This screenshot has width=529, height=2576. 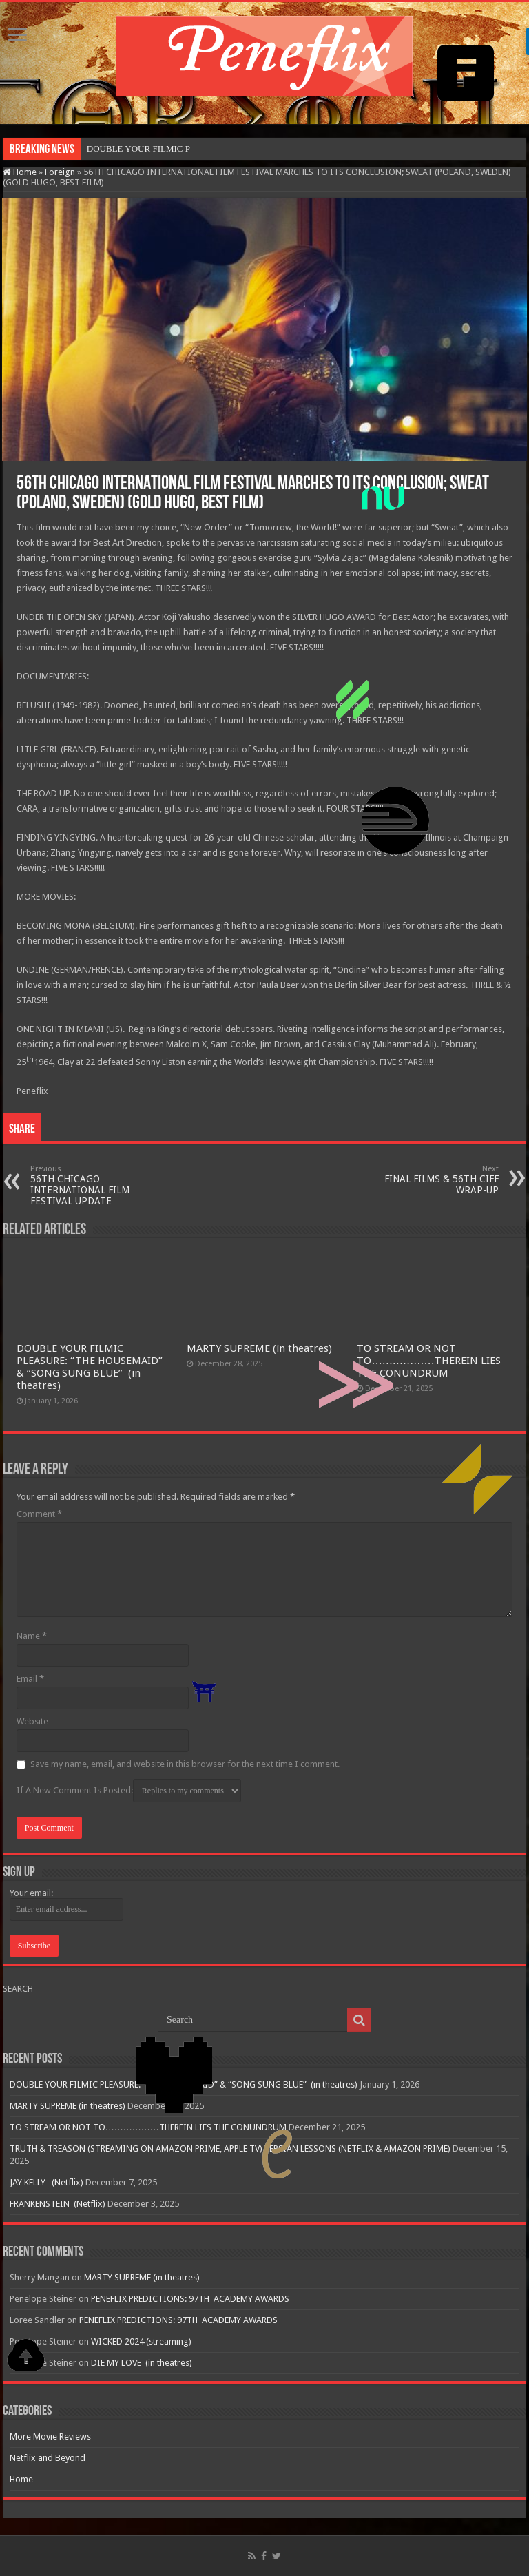 What do you see at coordinates (353, 700) in the screenshot?
I see `Help Scout logo` at bounding box center [353, 700].